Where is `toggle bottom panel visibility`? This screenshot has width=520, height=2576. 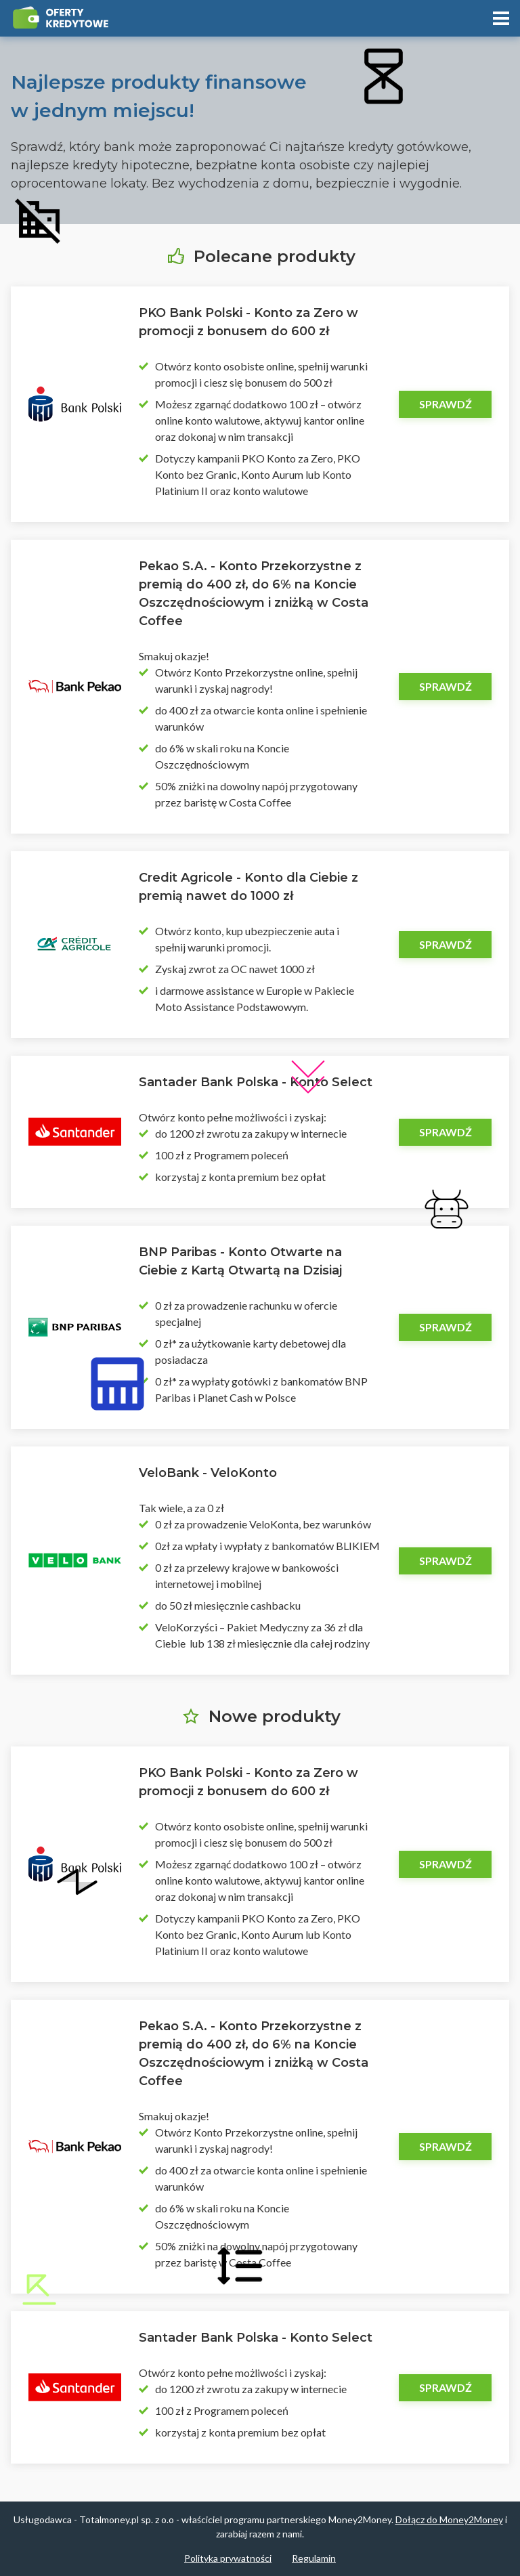 toggle bottom panel visibility is located at coordinates (117, 1383).